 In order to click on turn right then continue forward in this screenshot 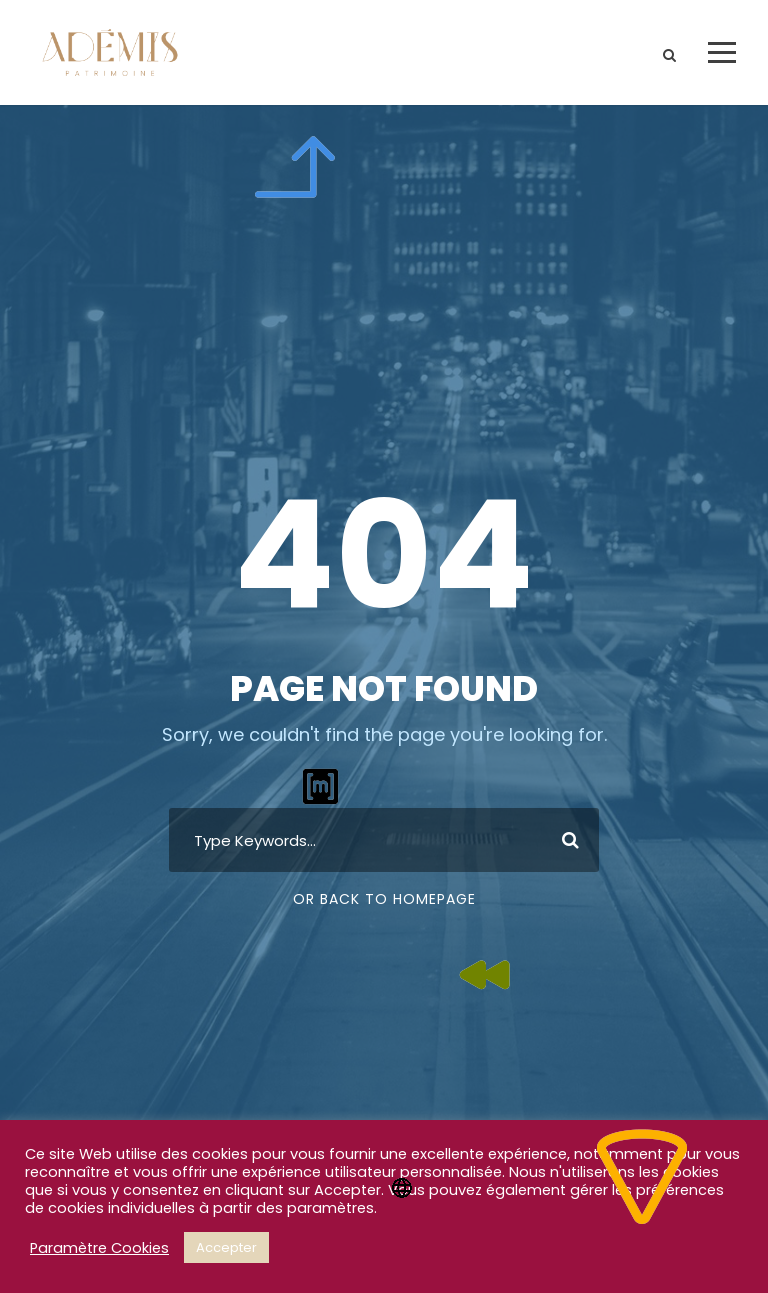, I will do `click(298, 170)`.